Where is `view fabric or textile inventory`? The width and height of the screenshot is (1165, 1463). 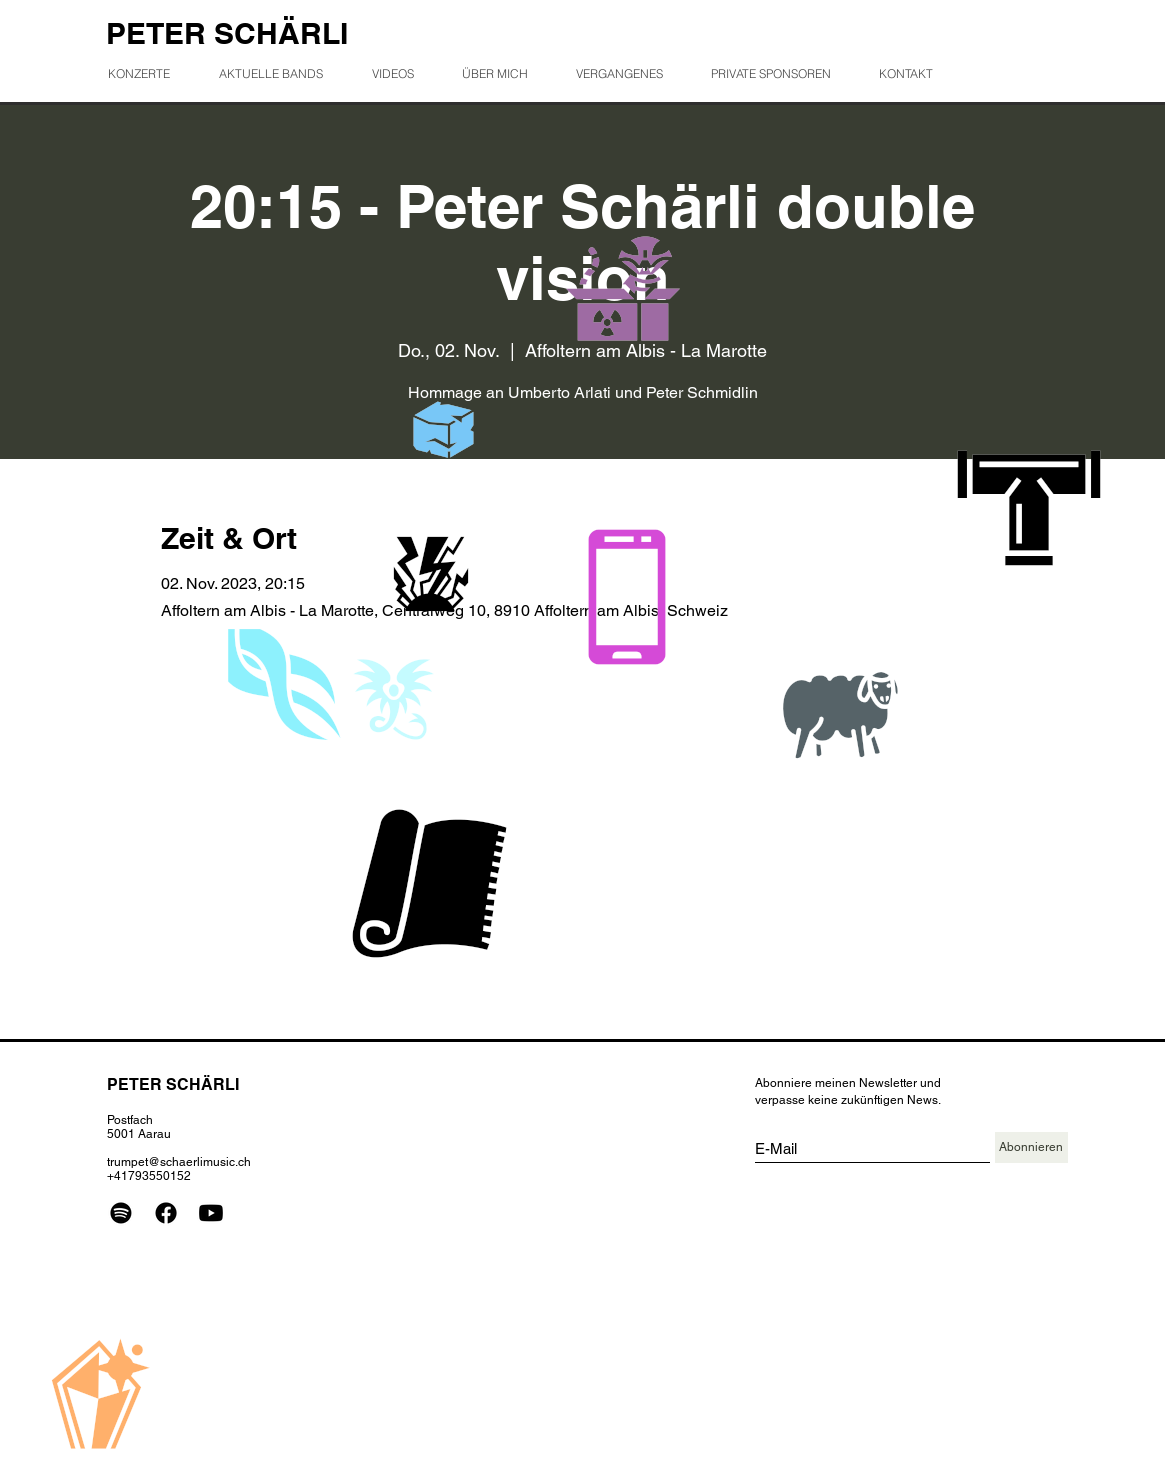
view fabric or textile inventory is located at coordinates (429, 883).